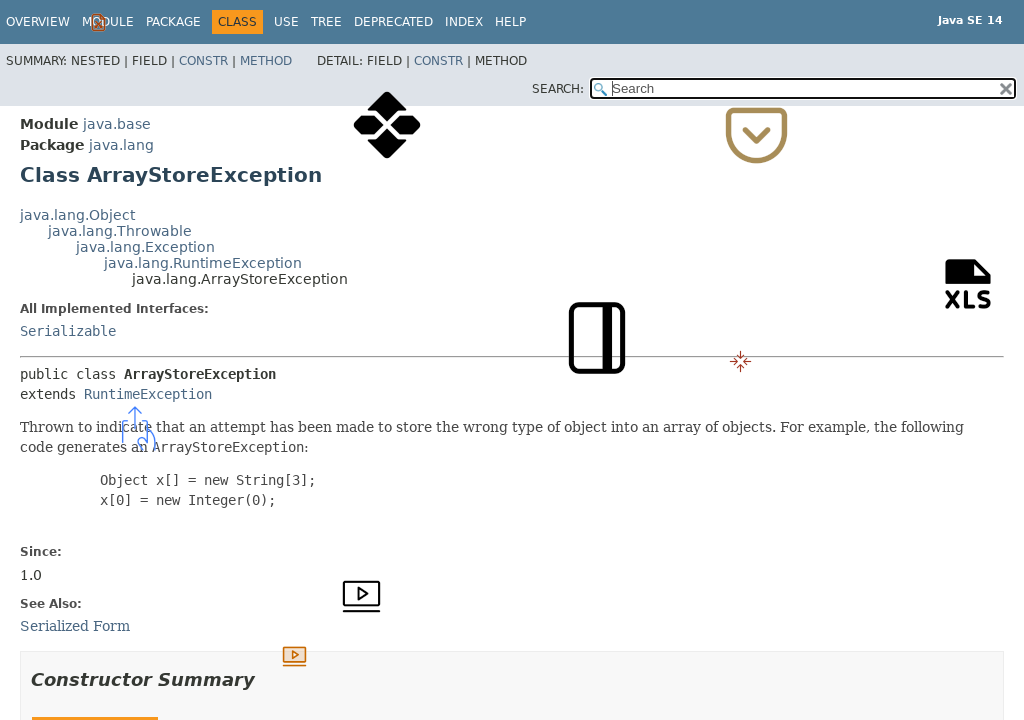 This screenshot has width=1024, height=720. What do you see at coordinates (136, 428) in the screenshot?
I see `deposit or add funds to your account` at bounding box center [136, 428].